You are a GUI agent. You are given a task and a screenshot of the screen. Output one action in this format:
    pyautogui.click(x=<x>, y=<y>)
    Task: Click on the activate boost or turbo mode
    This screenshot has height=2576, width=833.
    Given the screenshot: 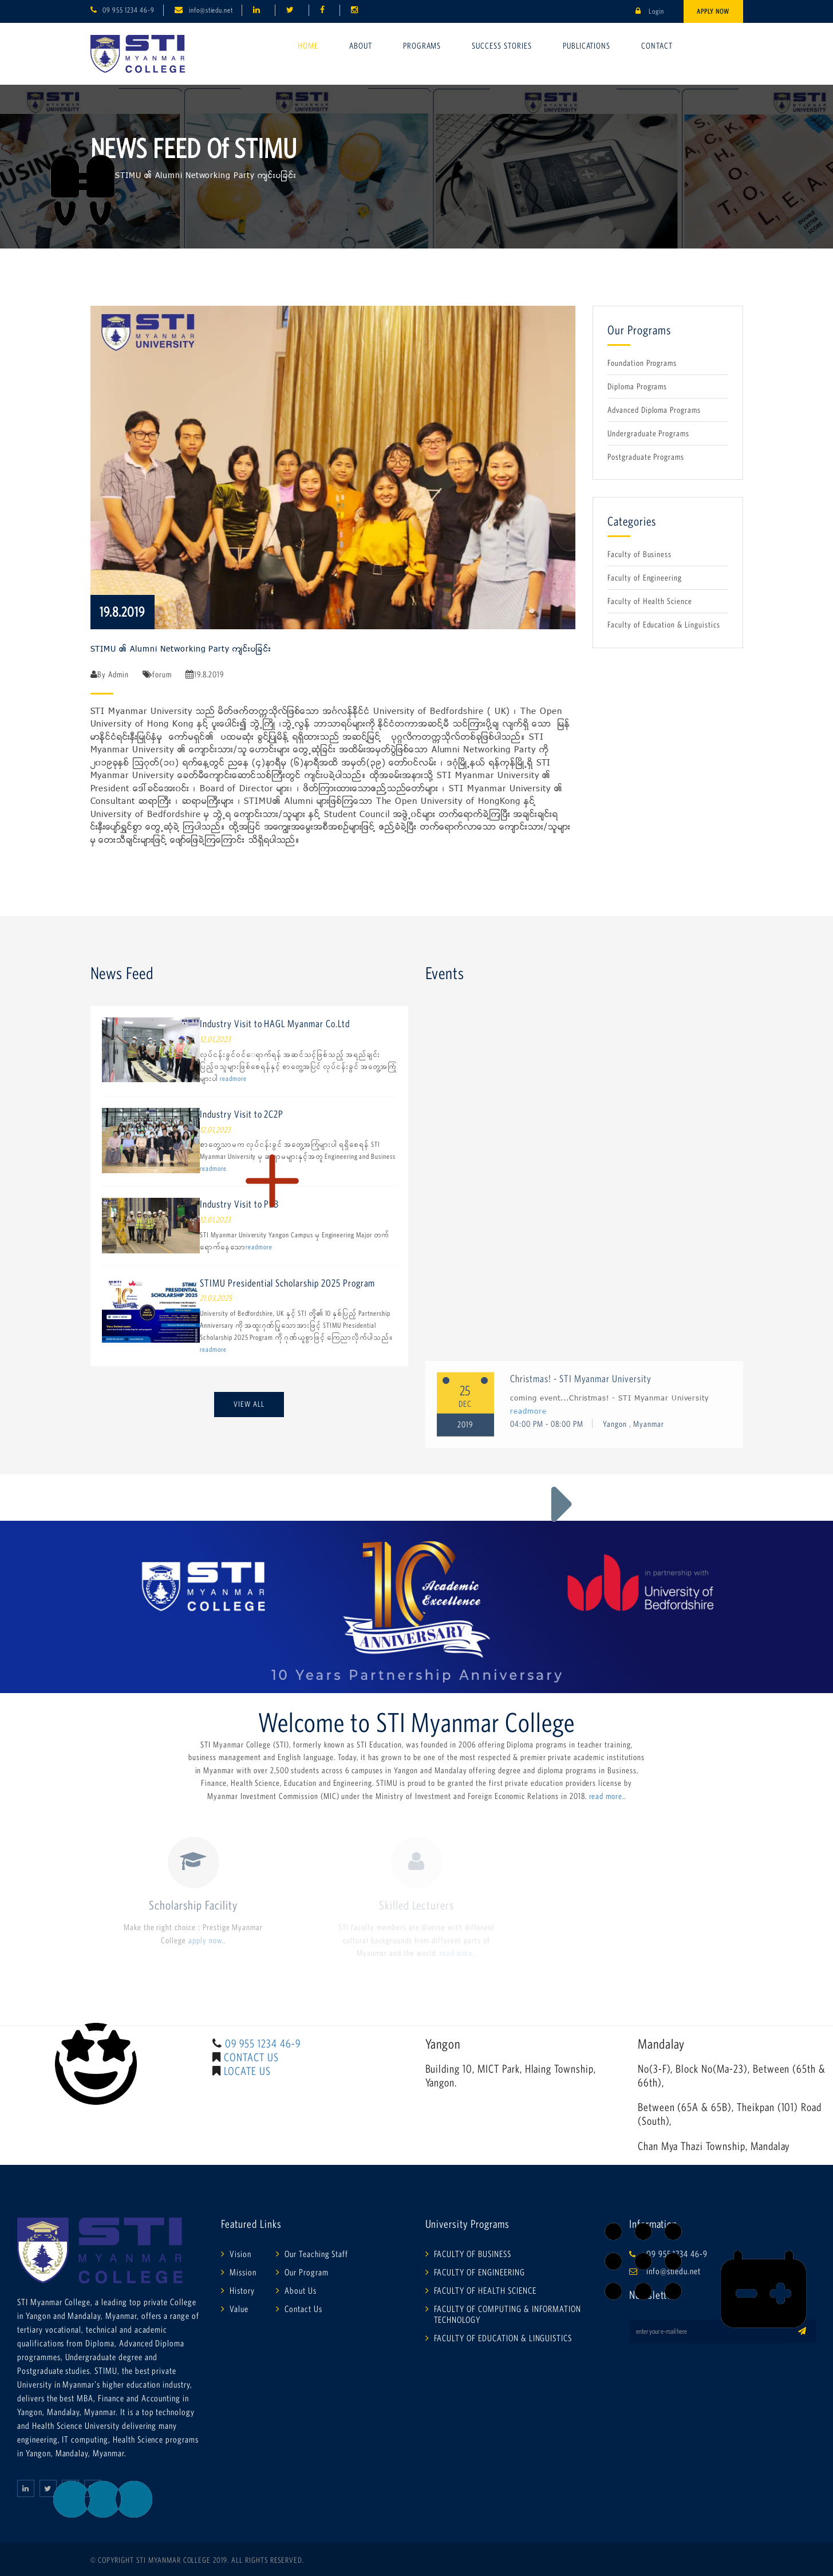 What is the action you would take?
    pyautogui.click(x=82, y=190)
    